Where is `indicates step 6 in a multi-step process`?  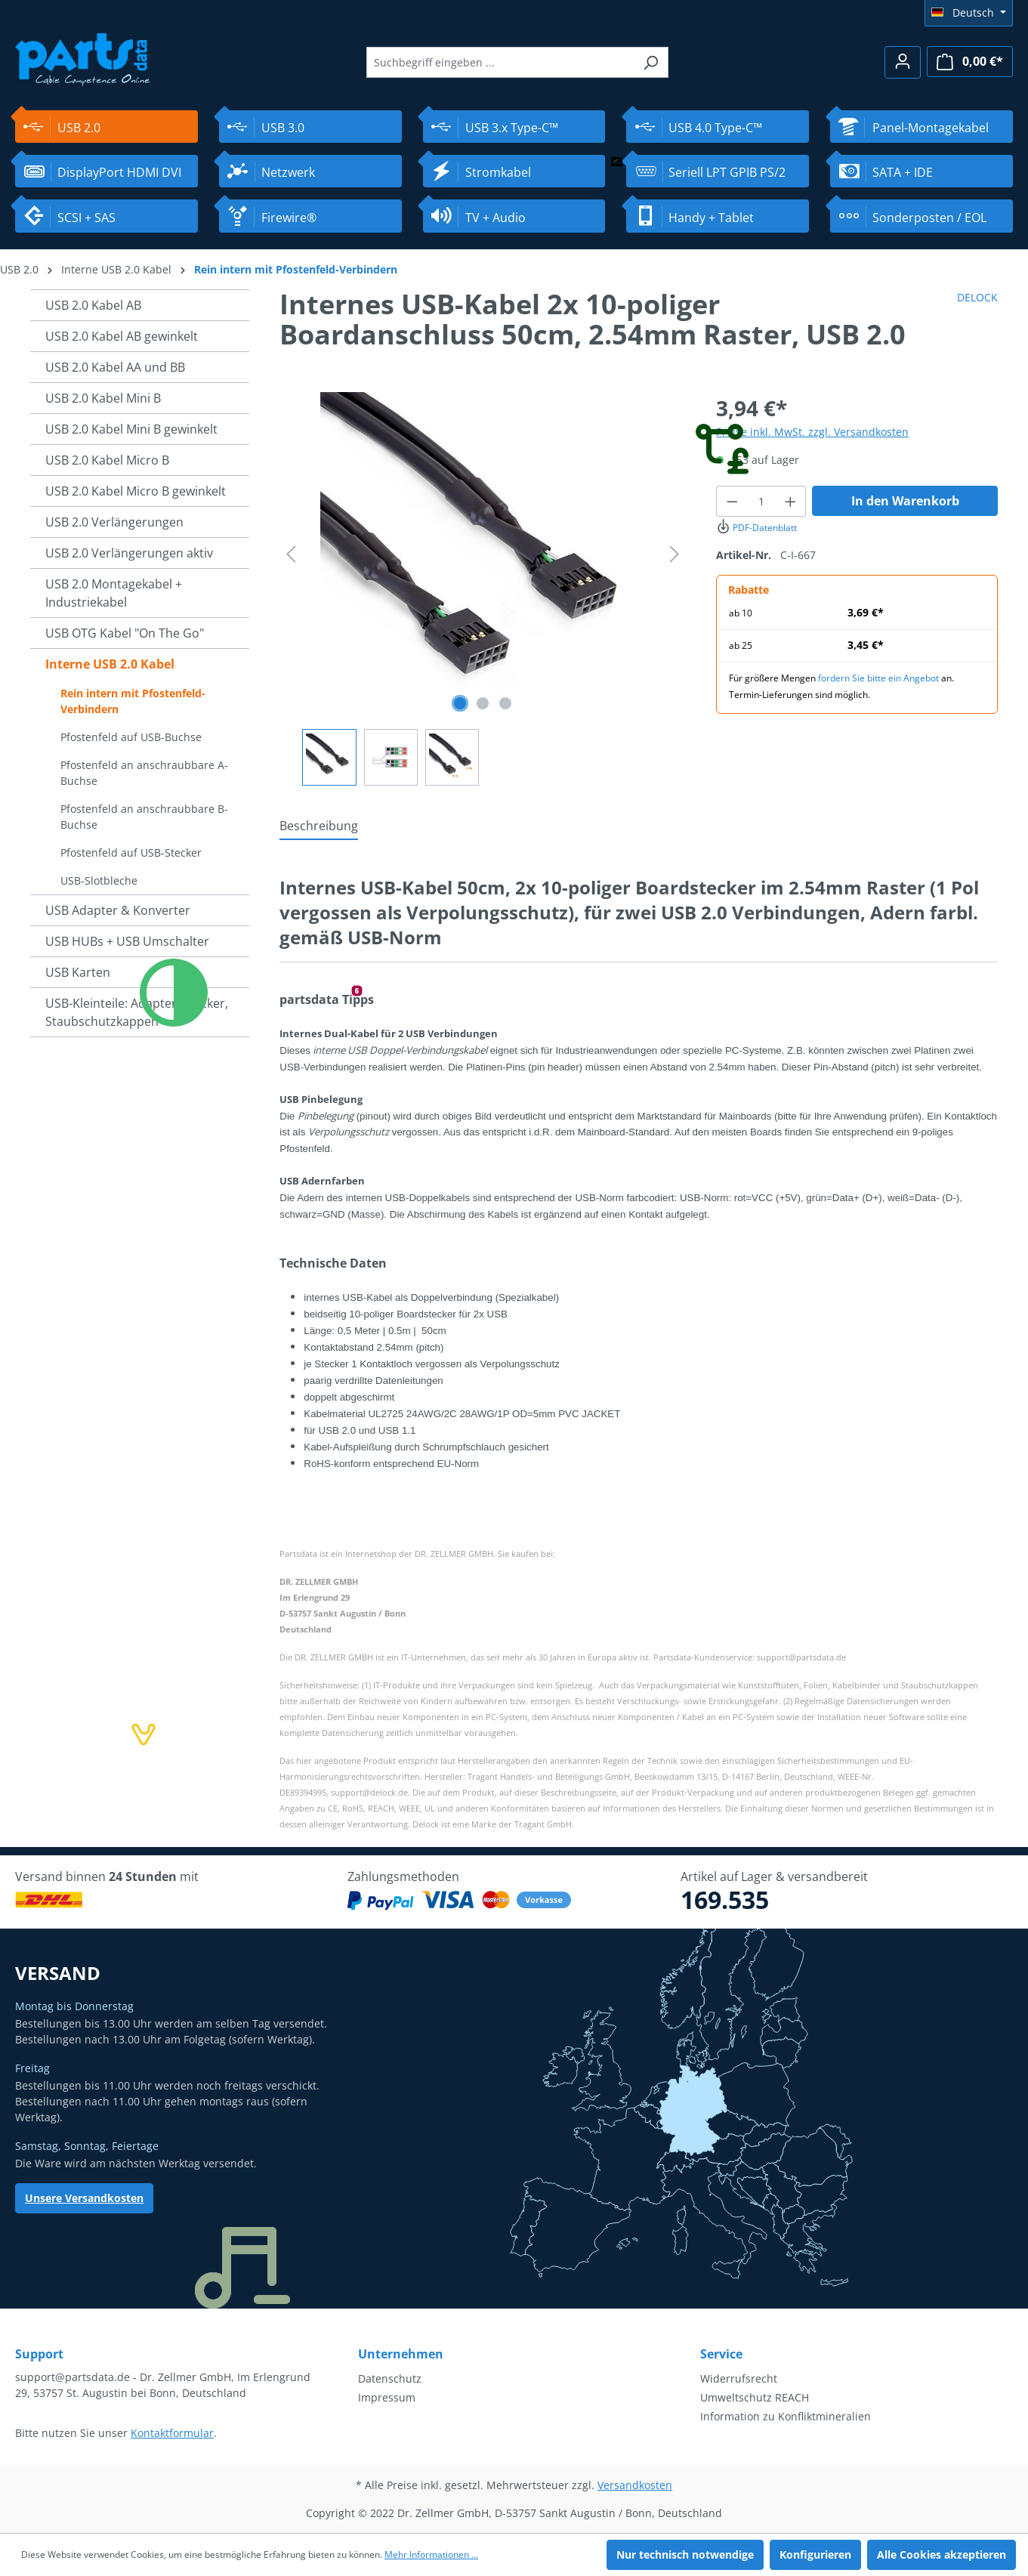 indicates step 6 in a multi-step process is located at coordinates (357, 990).